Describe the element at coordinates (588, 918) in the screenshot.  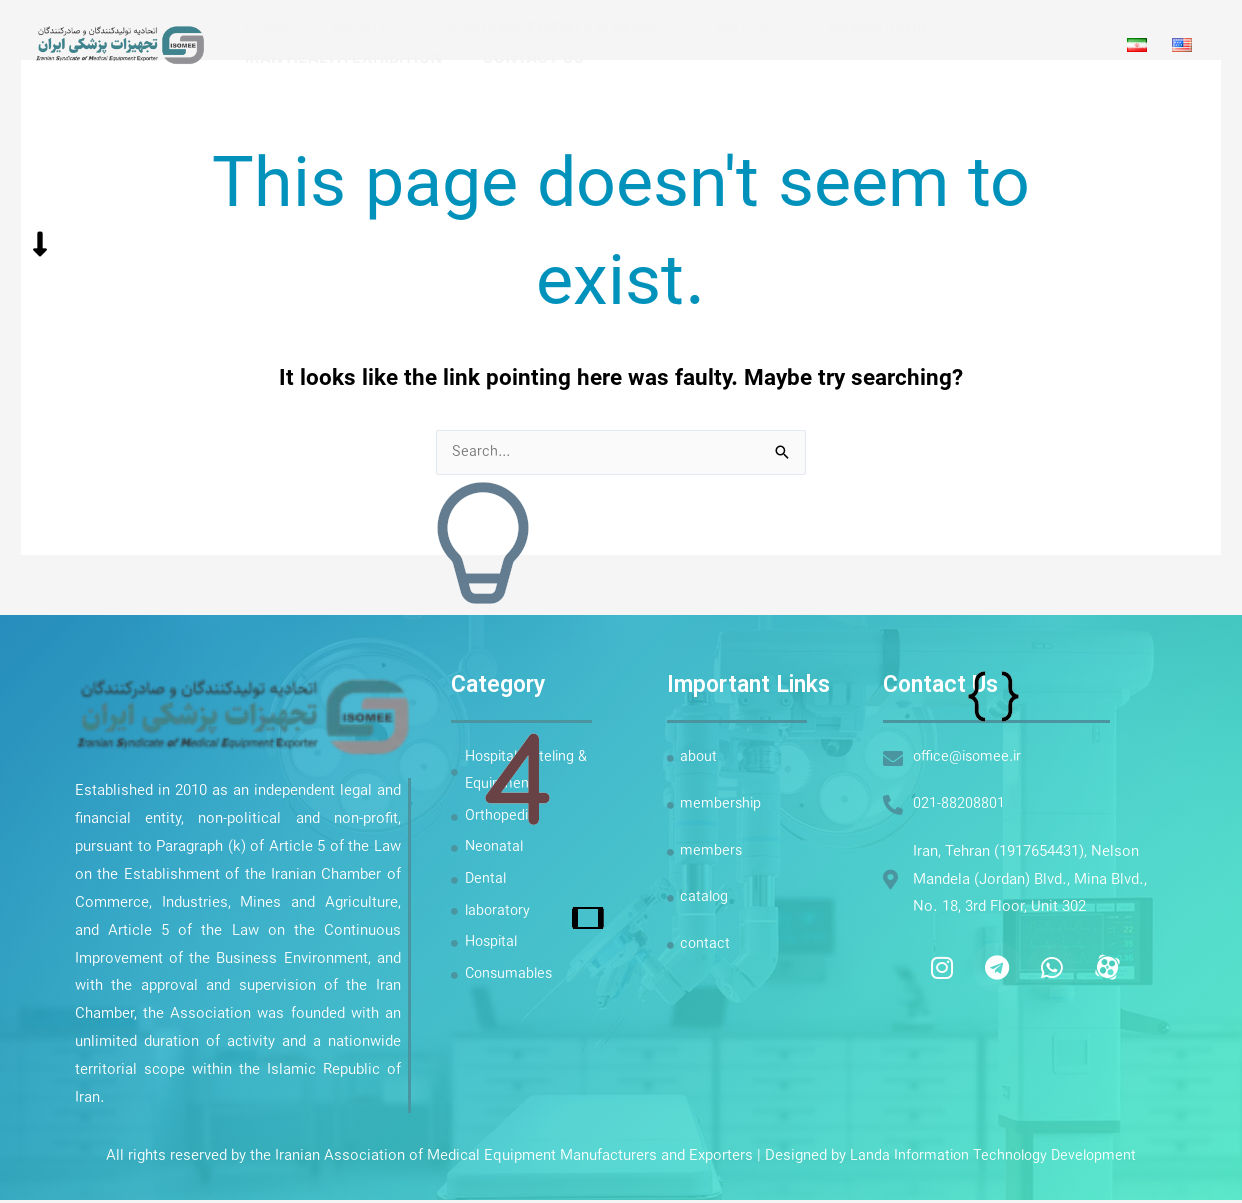
I see `switch to tablet view or layout` at that location.